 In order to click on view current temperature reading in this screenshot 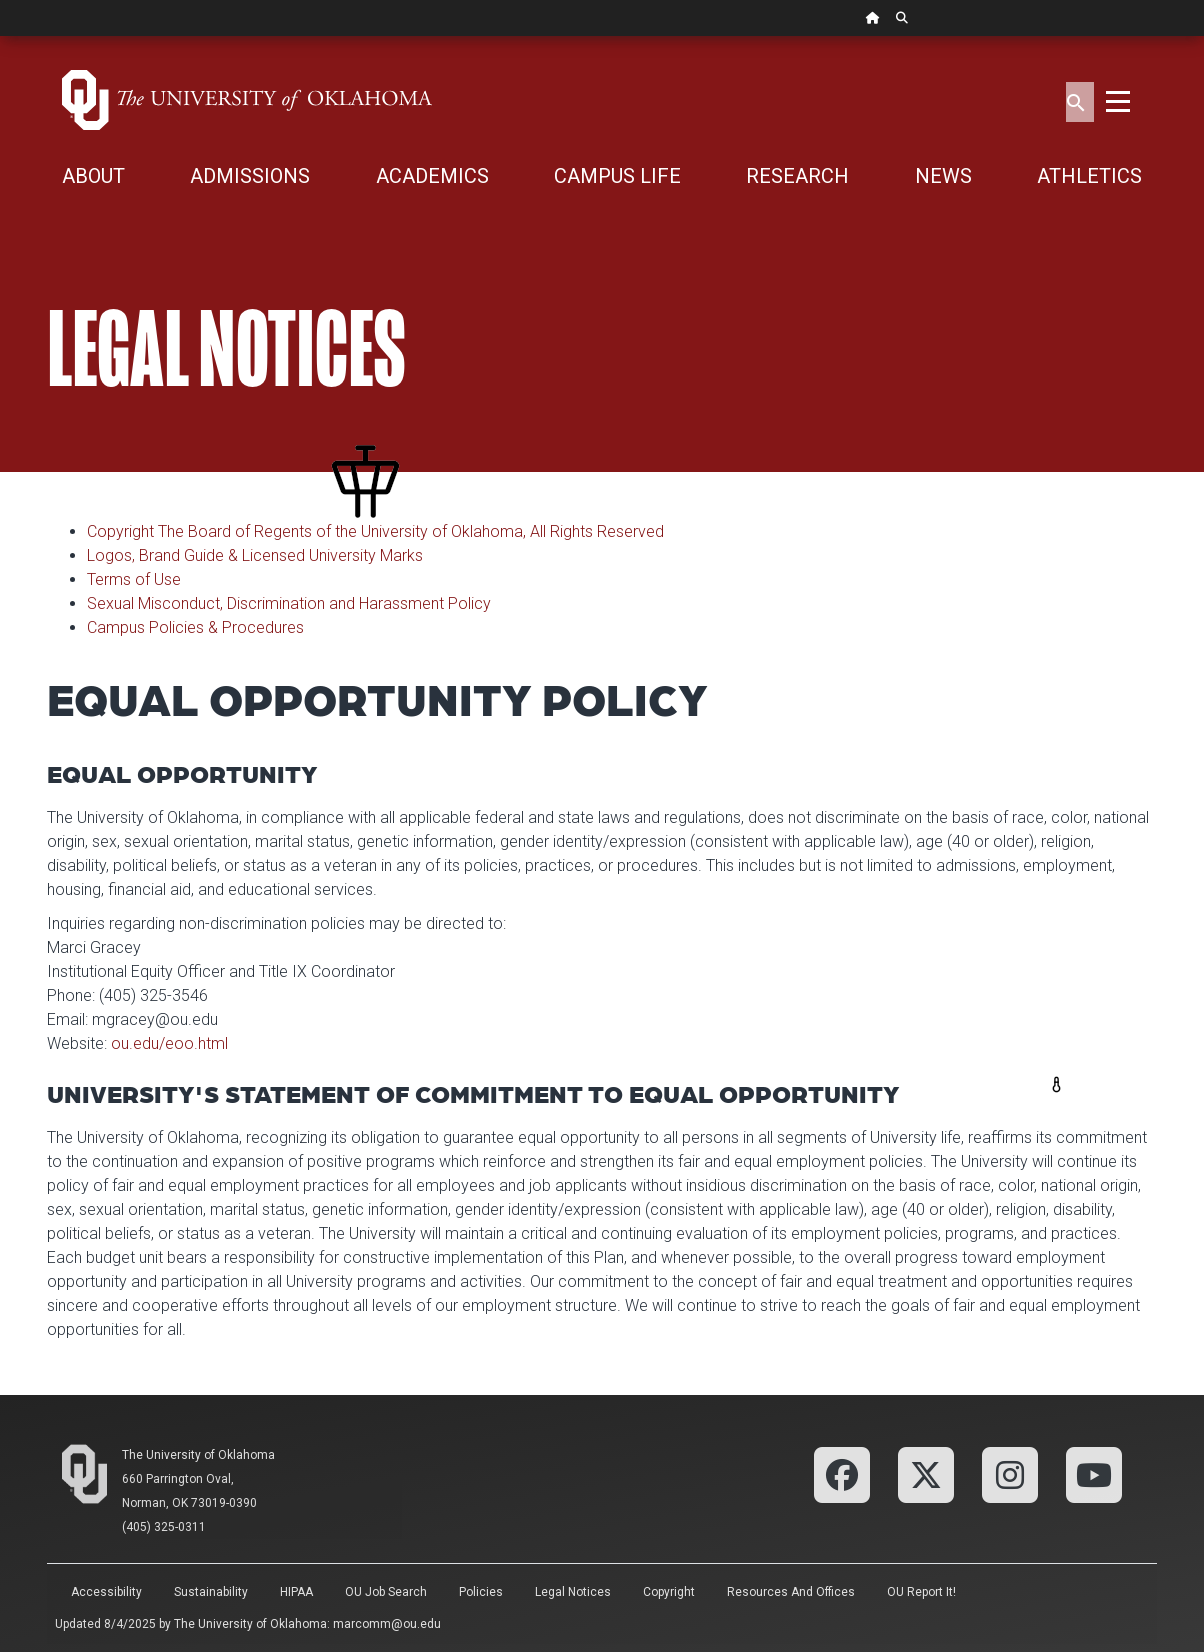, I will do `click(1056, 1084)`.